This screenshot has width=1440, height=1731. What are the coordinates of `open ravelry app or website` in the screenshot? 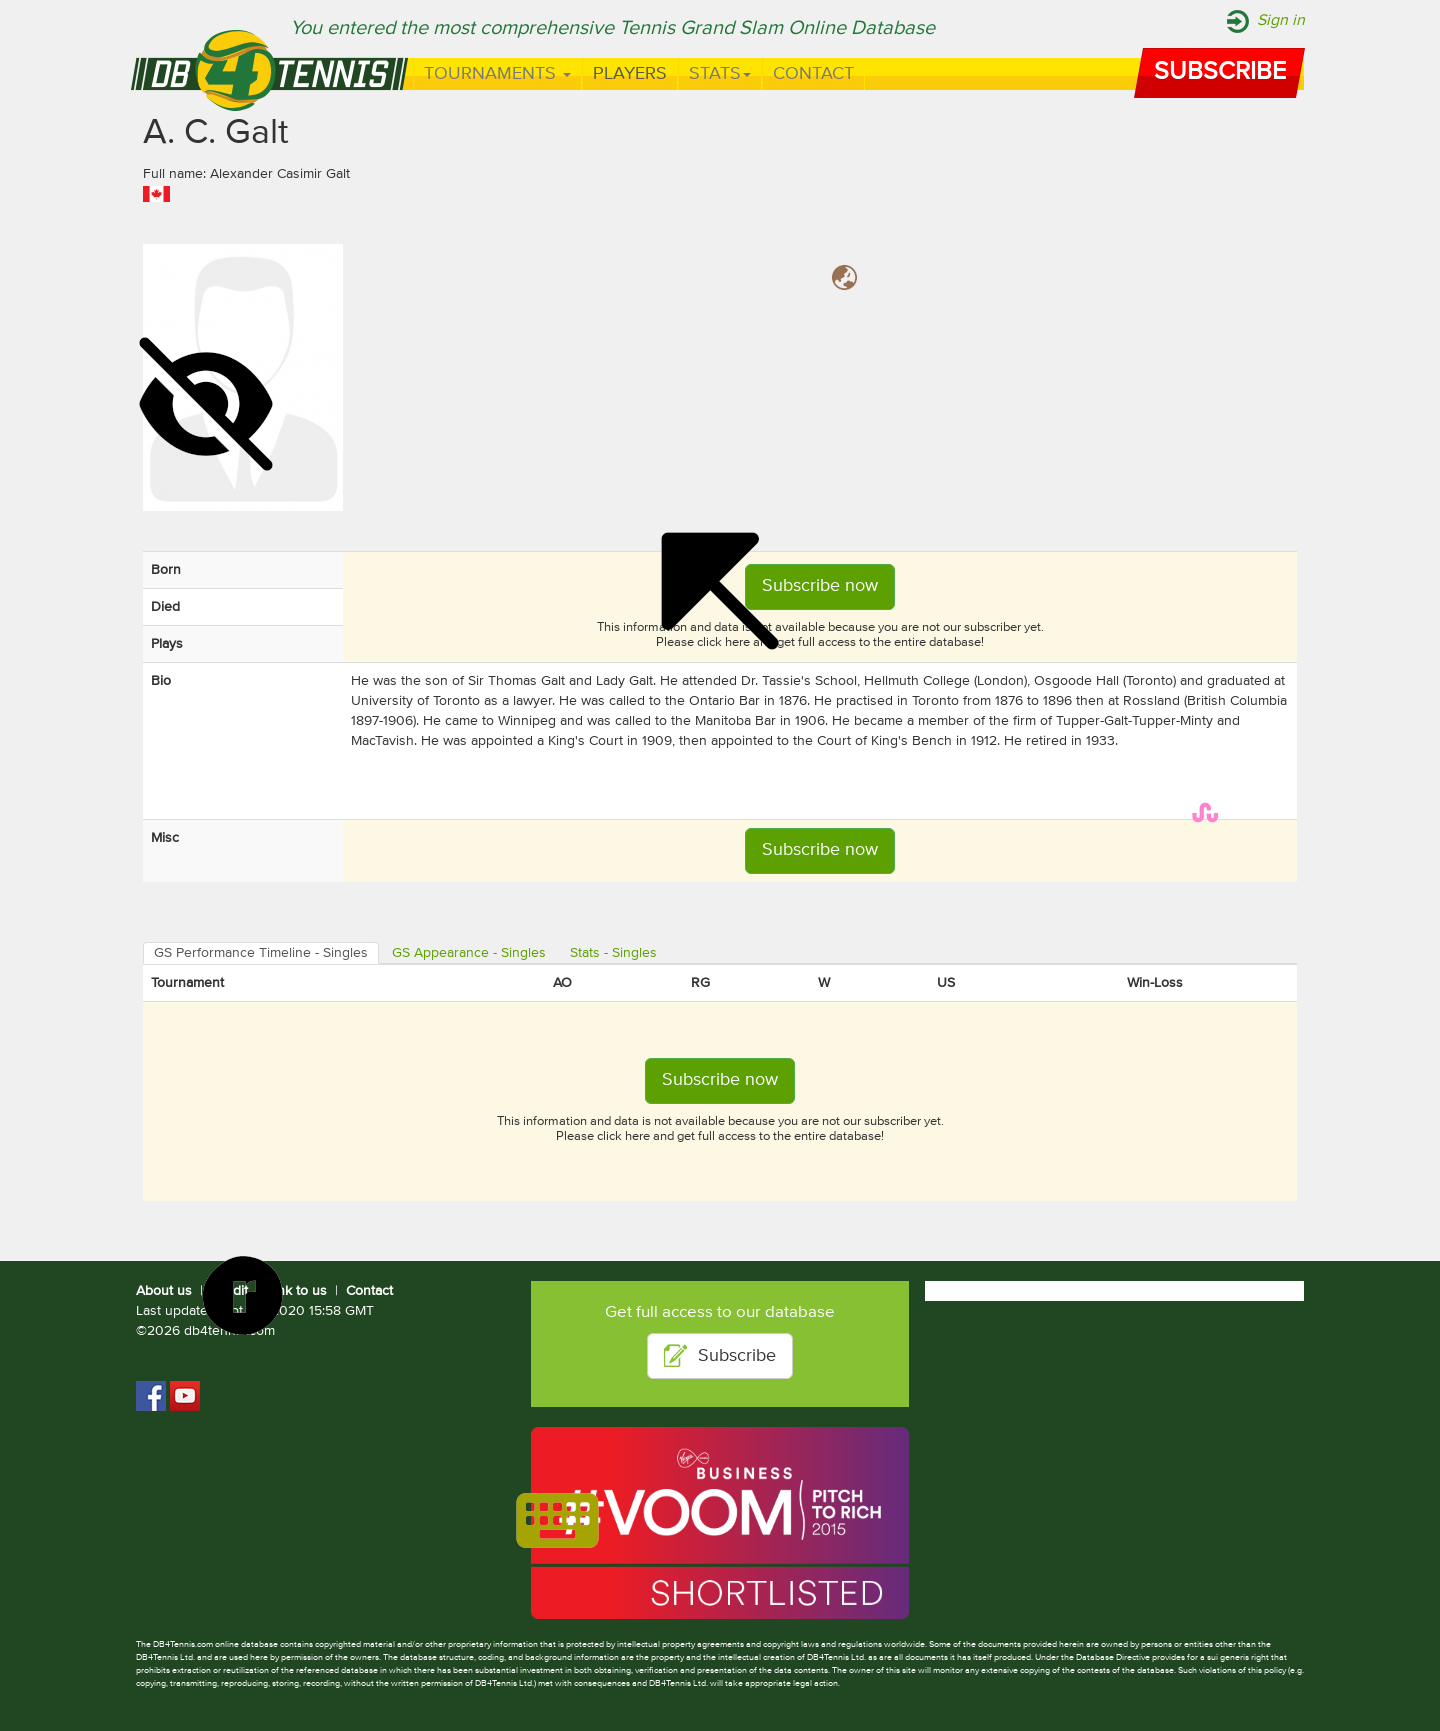 It's located at (242, 1295).